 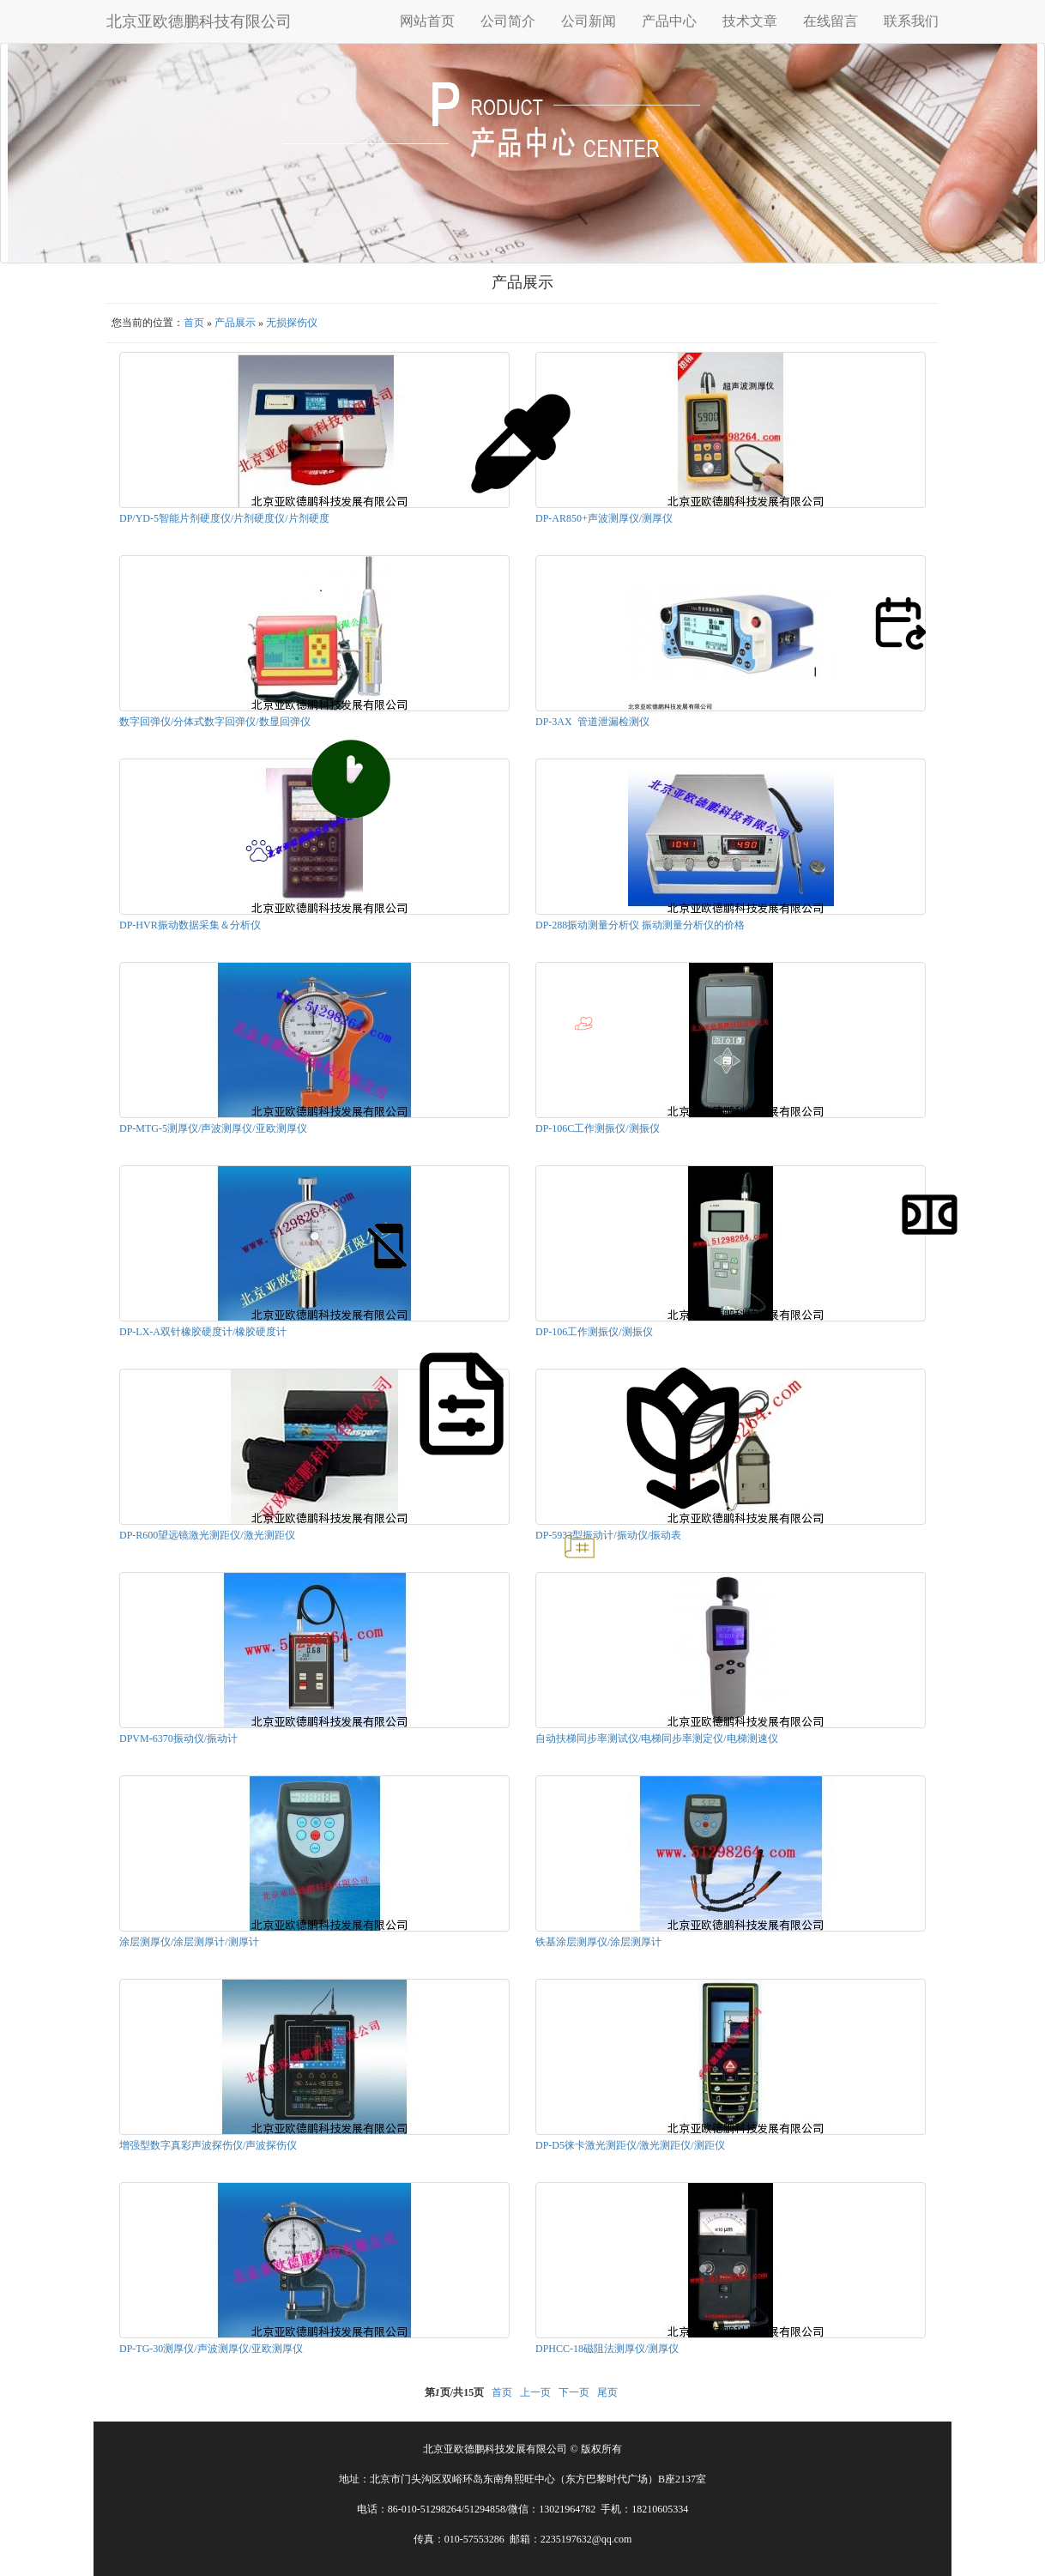 I want to click on indicates the current time is 1 o'clock, so click(x=351, y=779).